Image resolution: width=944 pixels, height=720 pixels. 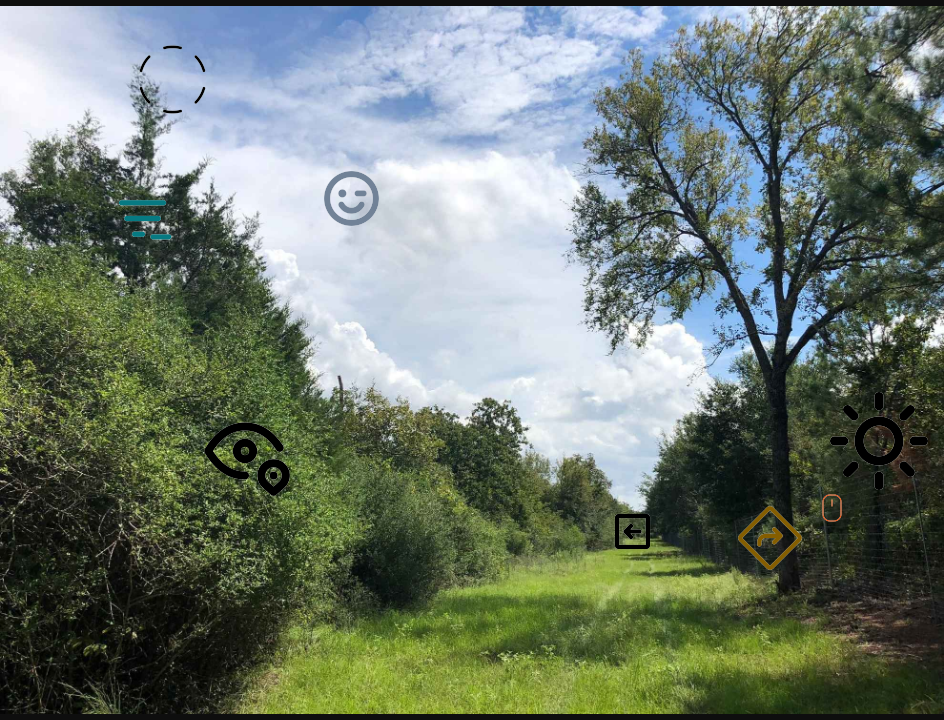 What do you see at coordinates (245, 451) in the screenshot?
I see `pin a view or save current display` at bounding box center [245, 451].